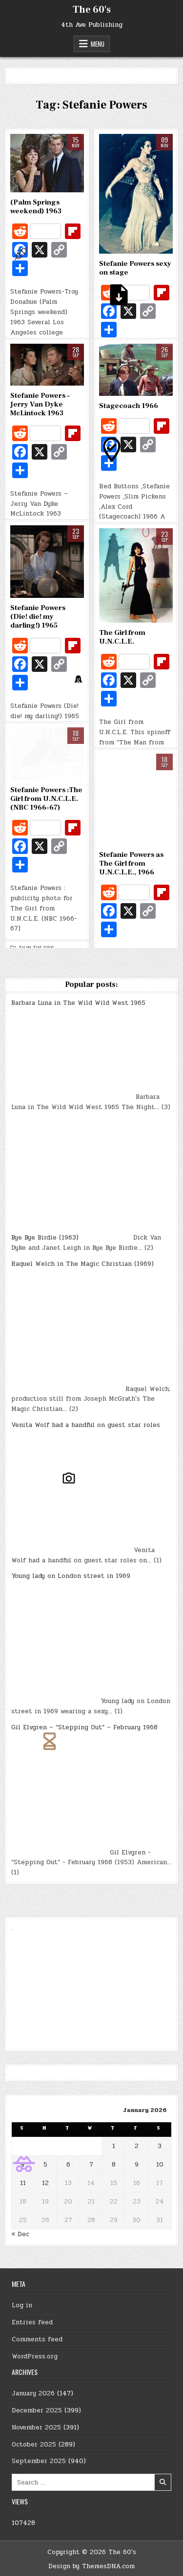  What do you see at coordinates (21, 253) in the screenshot?
I see `connect or establish a connection` at bounding box center [21, 253].